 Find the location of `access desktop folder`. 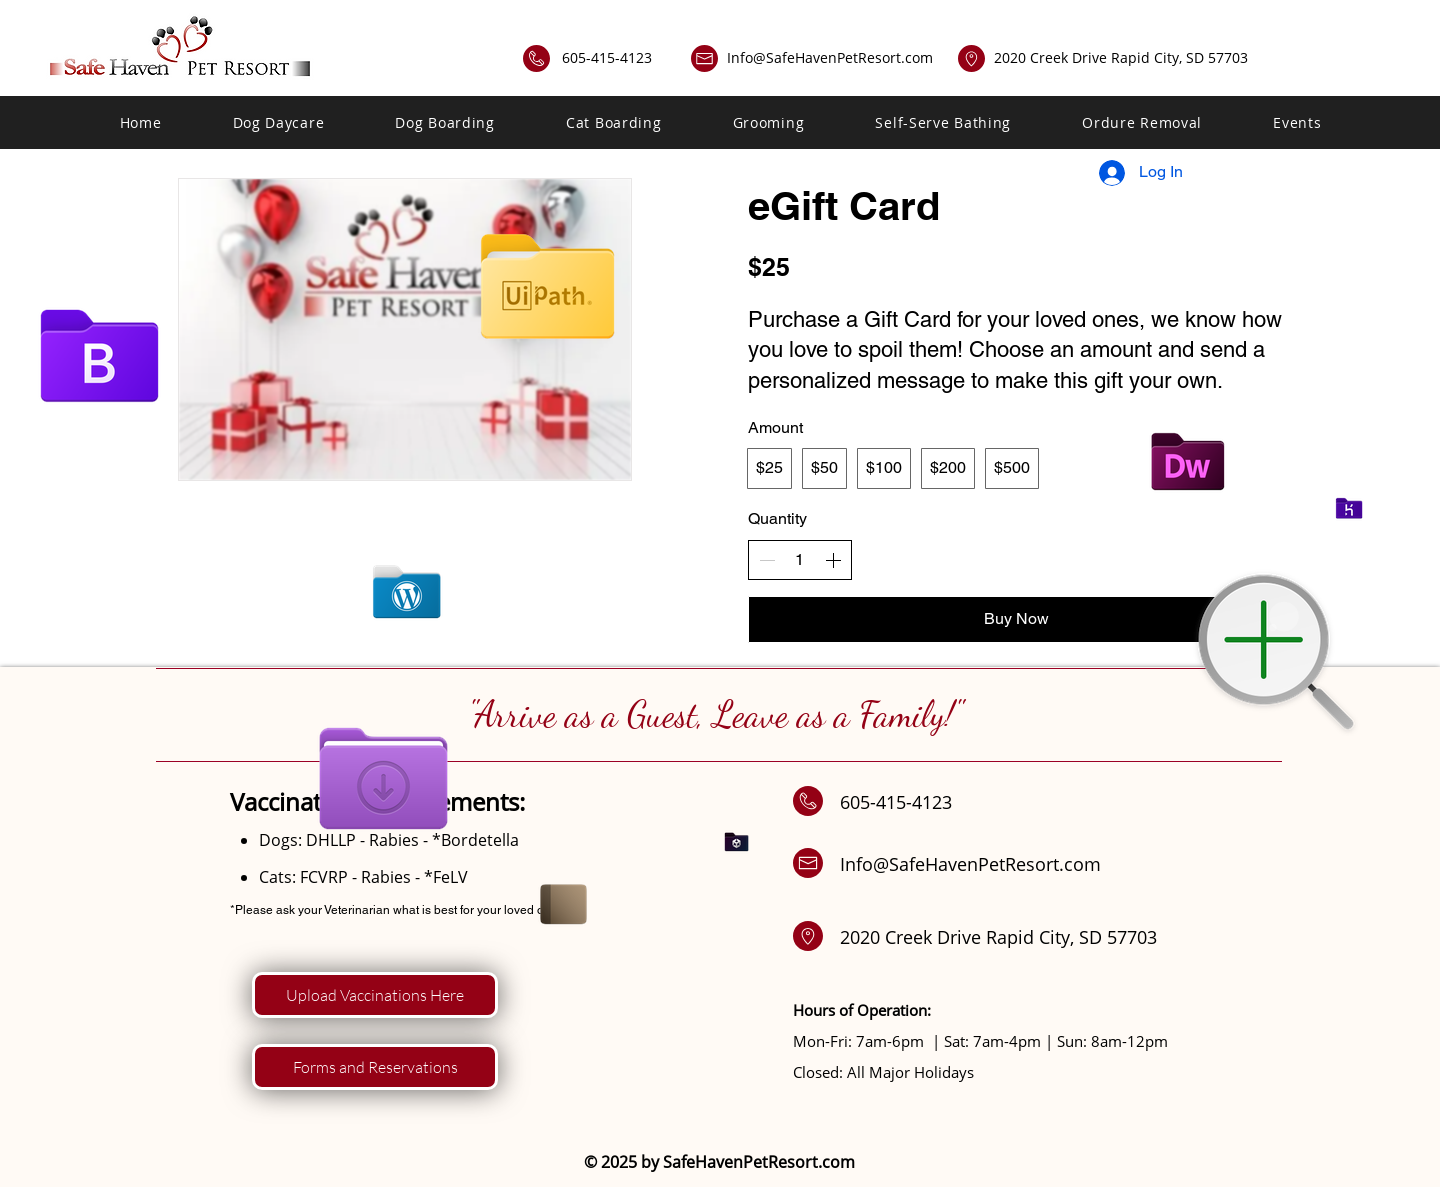

access desktop folder is located at coordinates (563, 902).